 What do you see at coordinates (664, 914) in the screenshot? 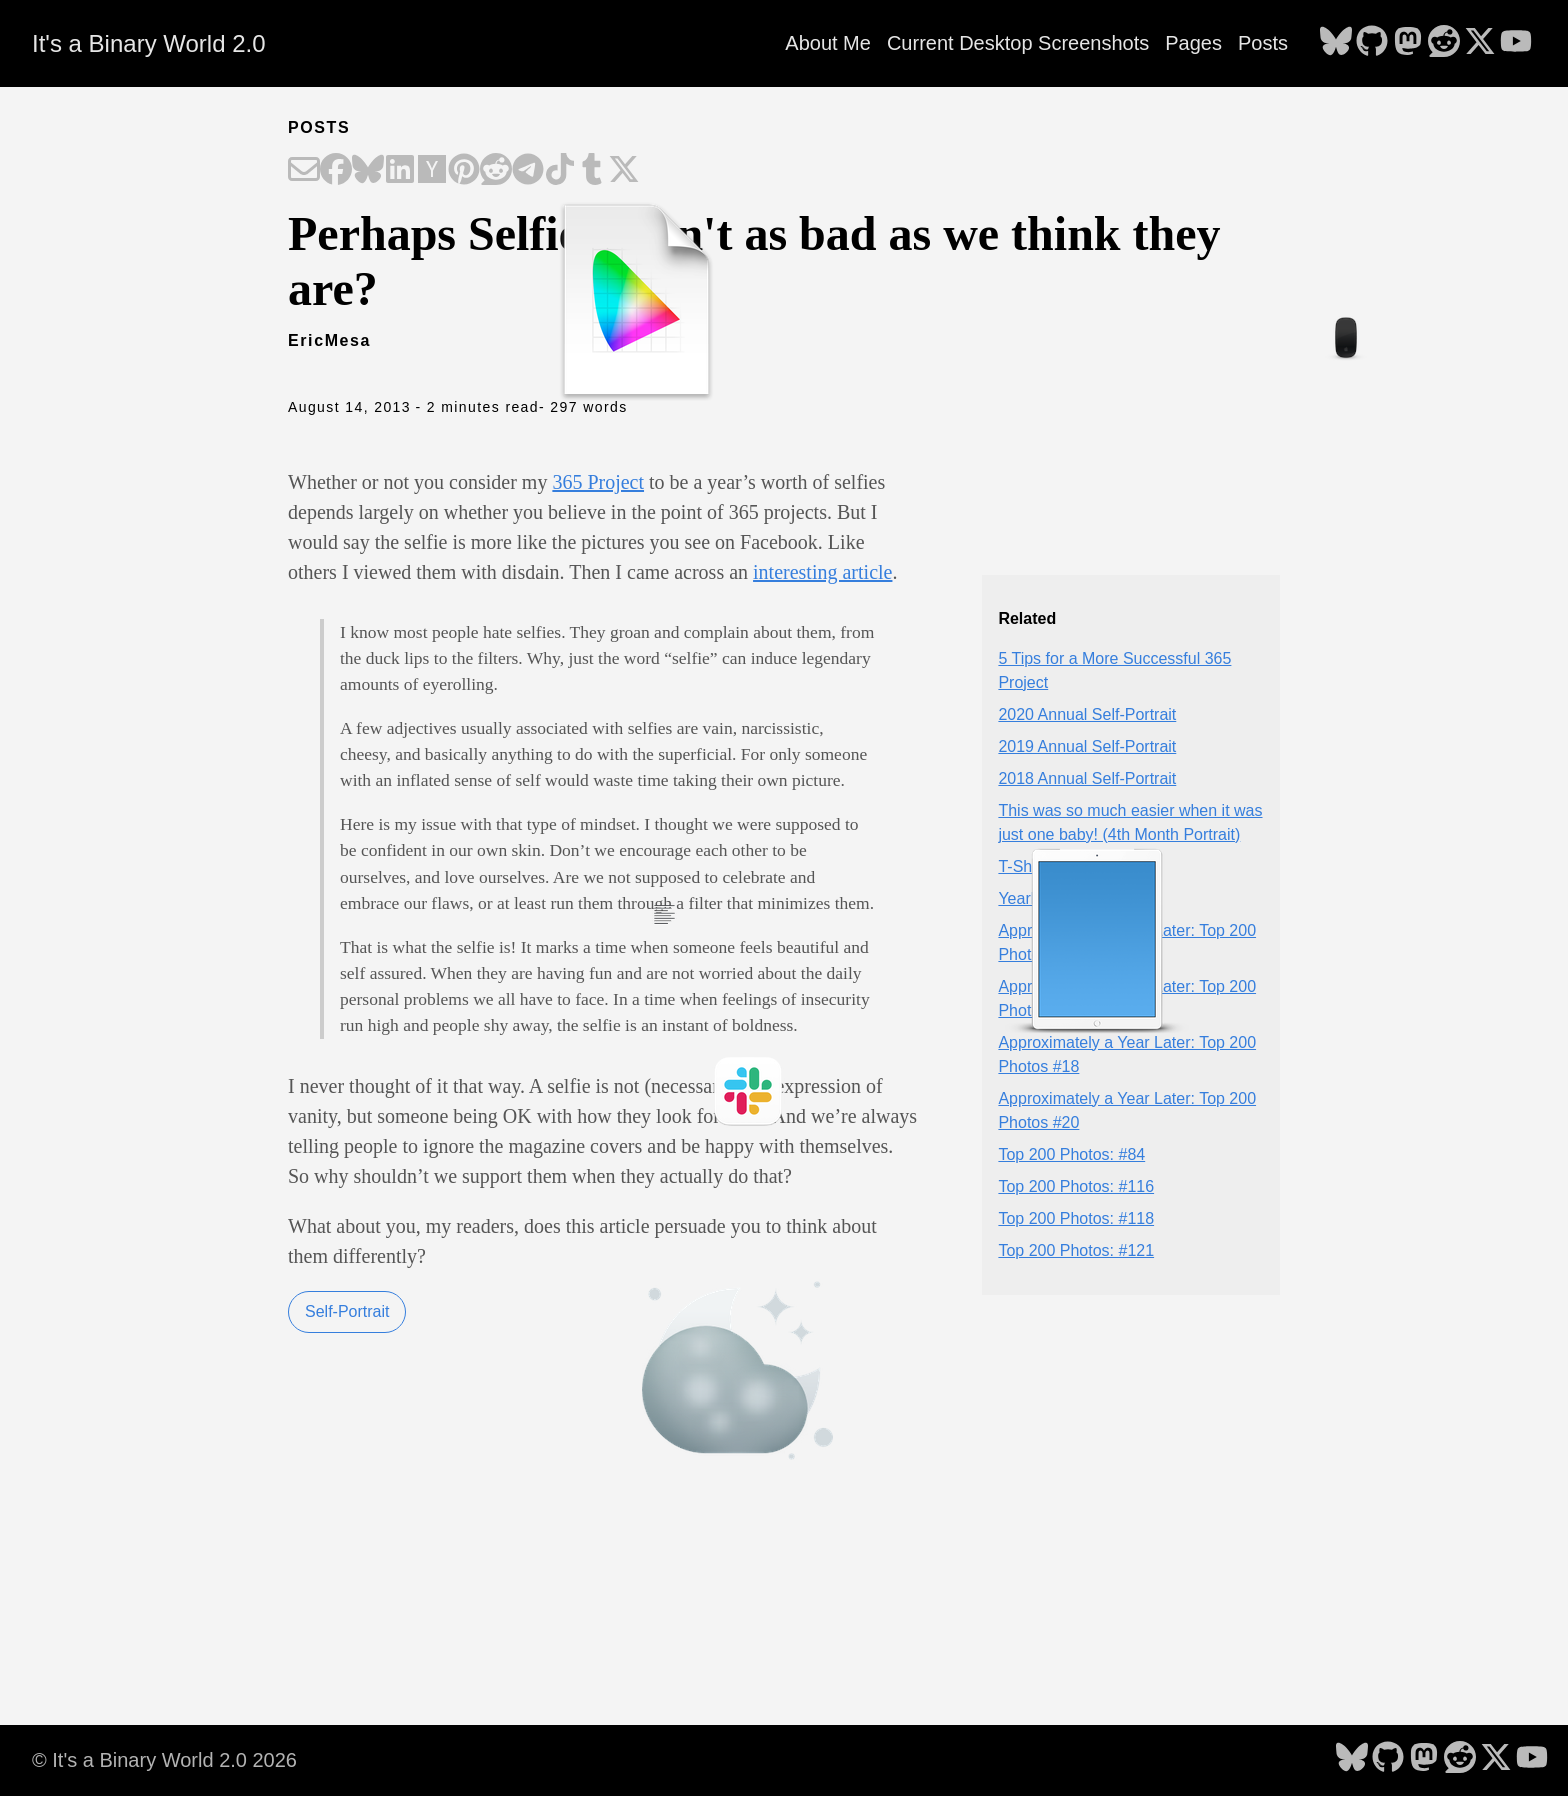
I see `align text to the left` at bounding box center [664, 914].